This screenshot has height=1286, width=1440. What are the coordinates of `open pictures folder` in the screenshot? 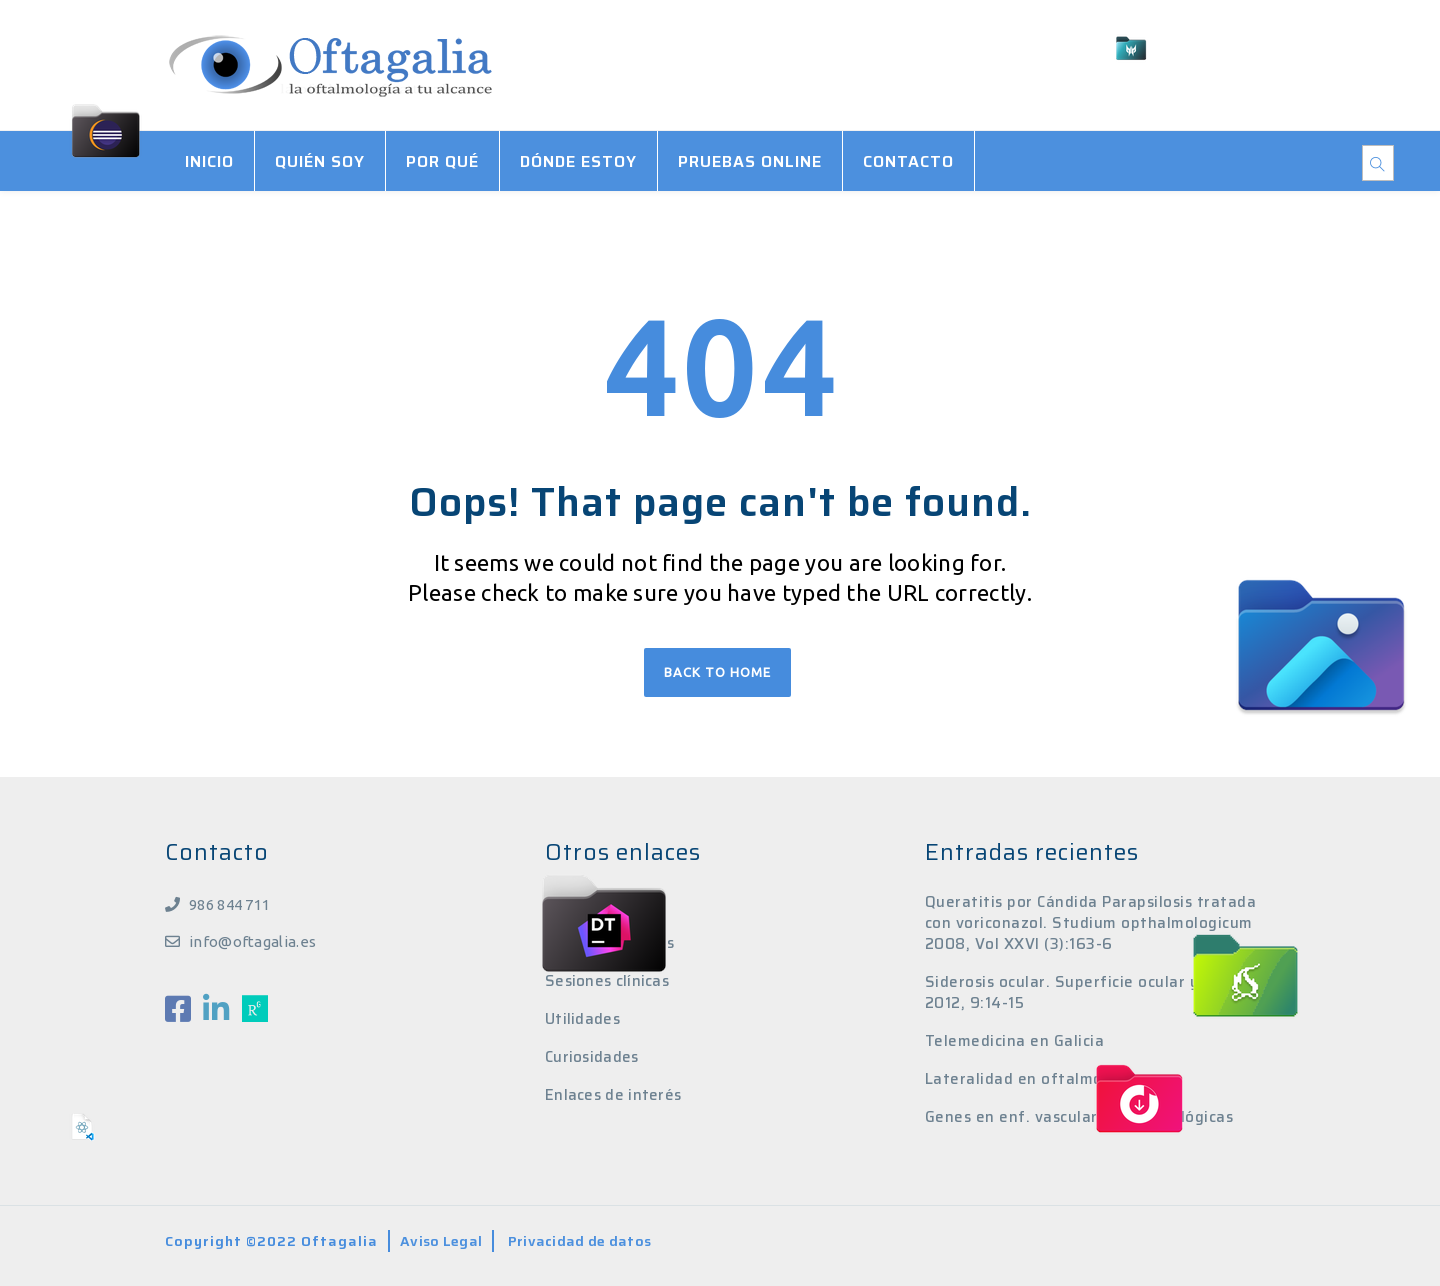 It's located at (1320, 649).